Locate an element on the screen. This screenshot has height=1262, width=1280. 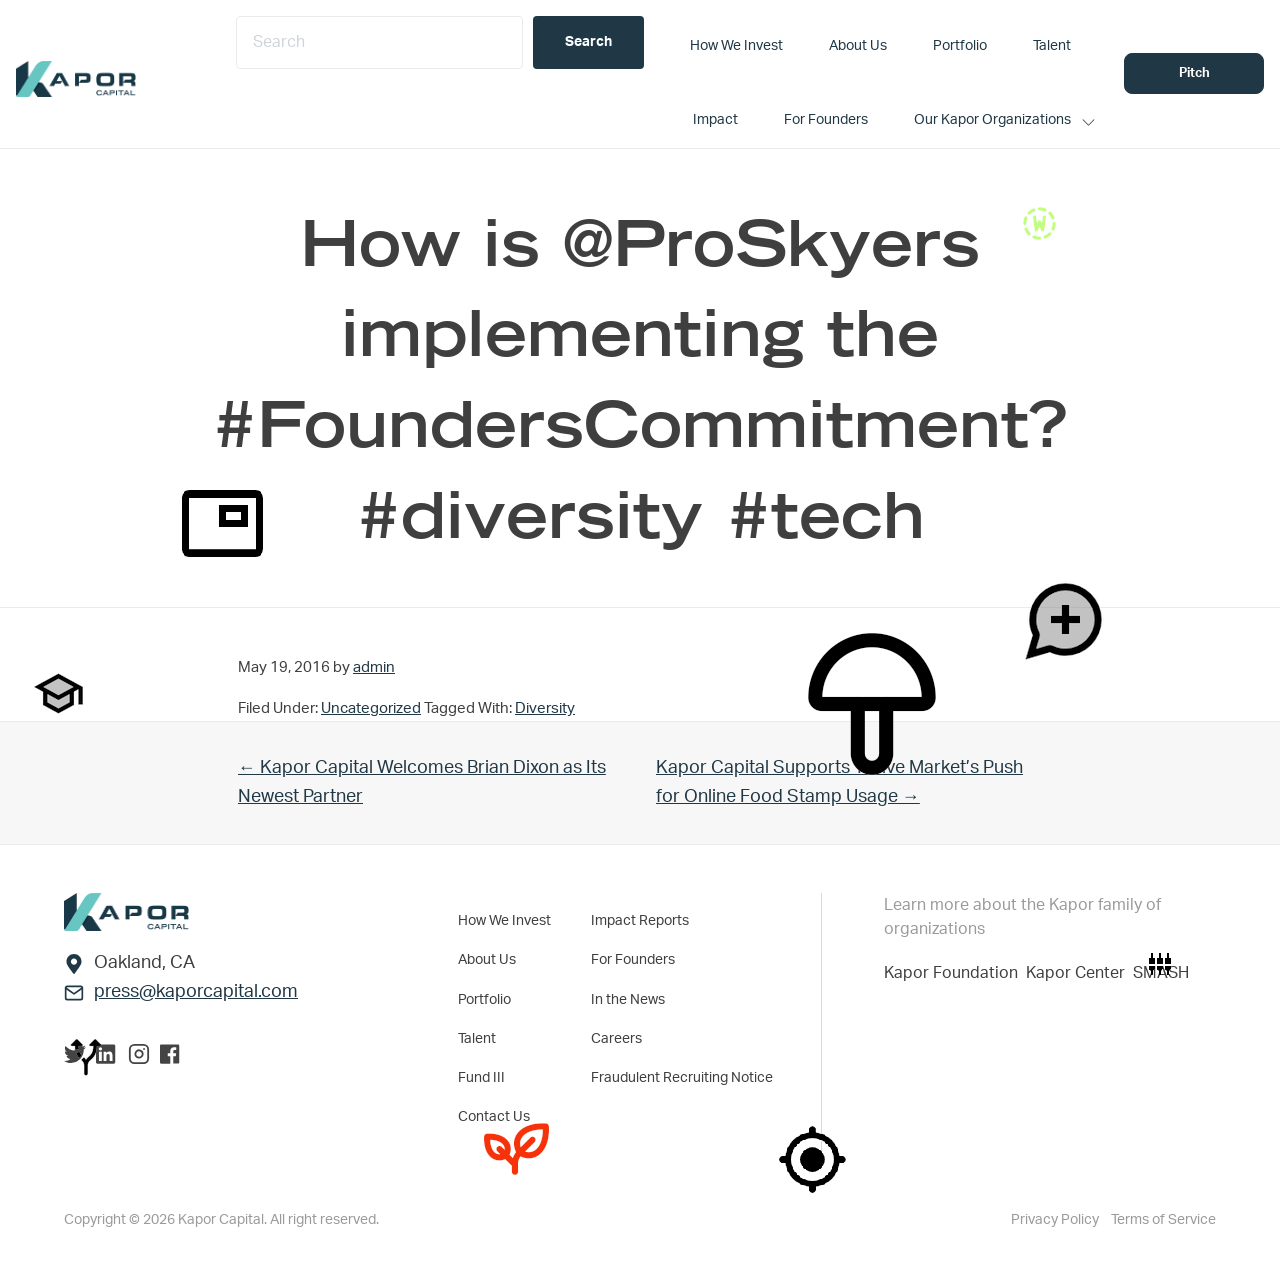
browse fungi or mushroom identification is located at coordinates (872, 704).